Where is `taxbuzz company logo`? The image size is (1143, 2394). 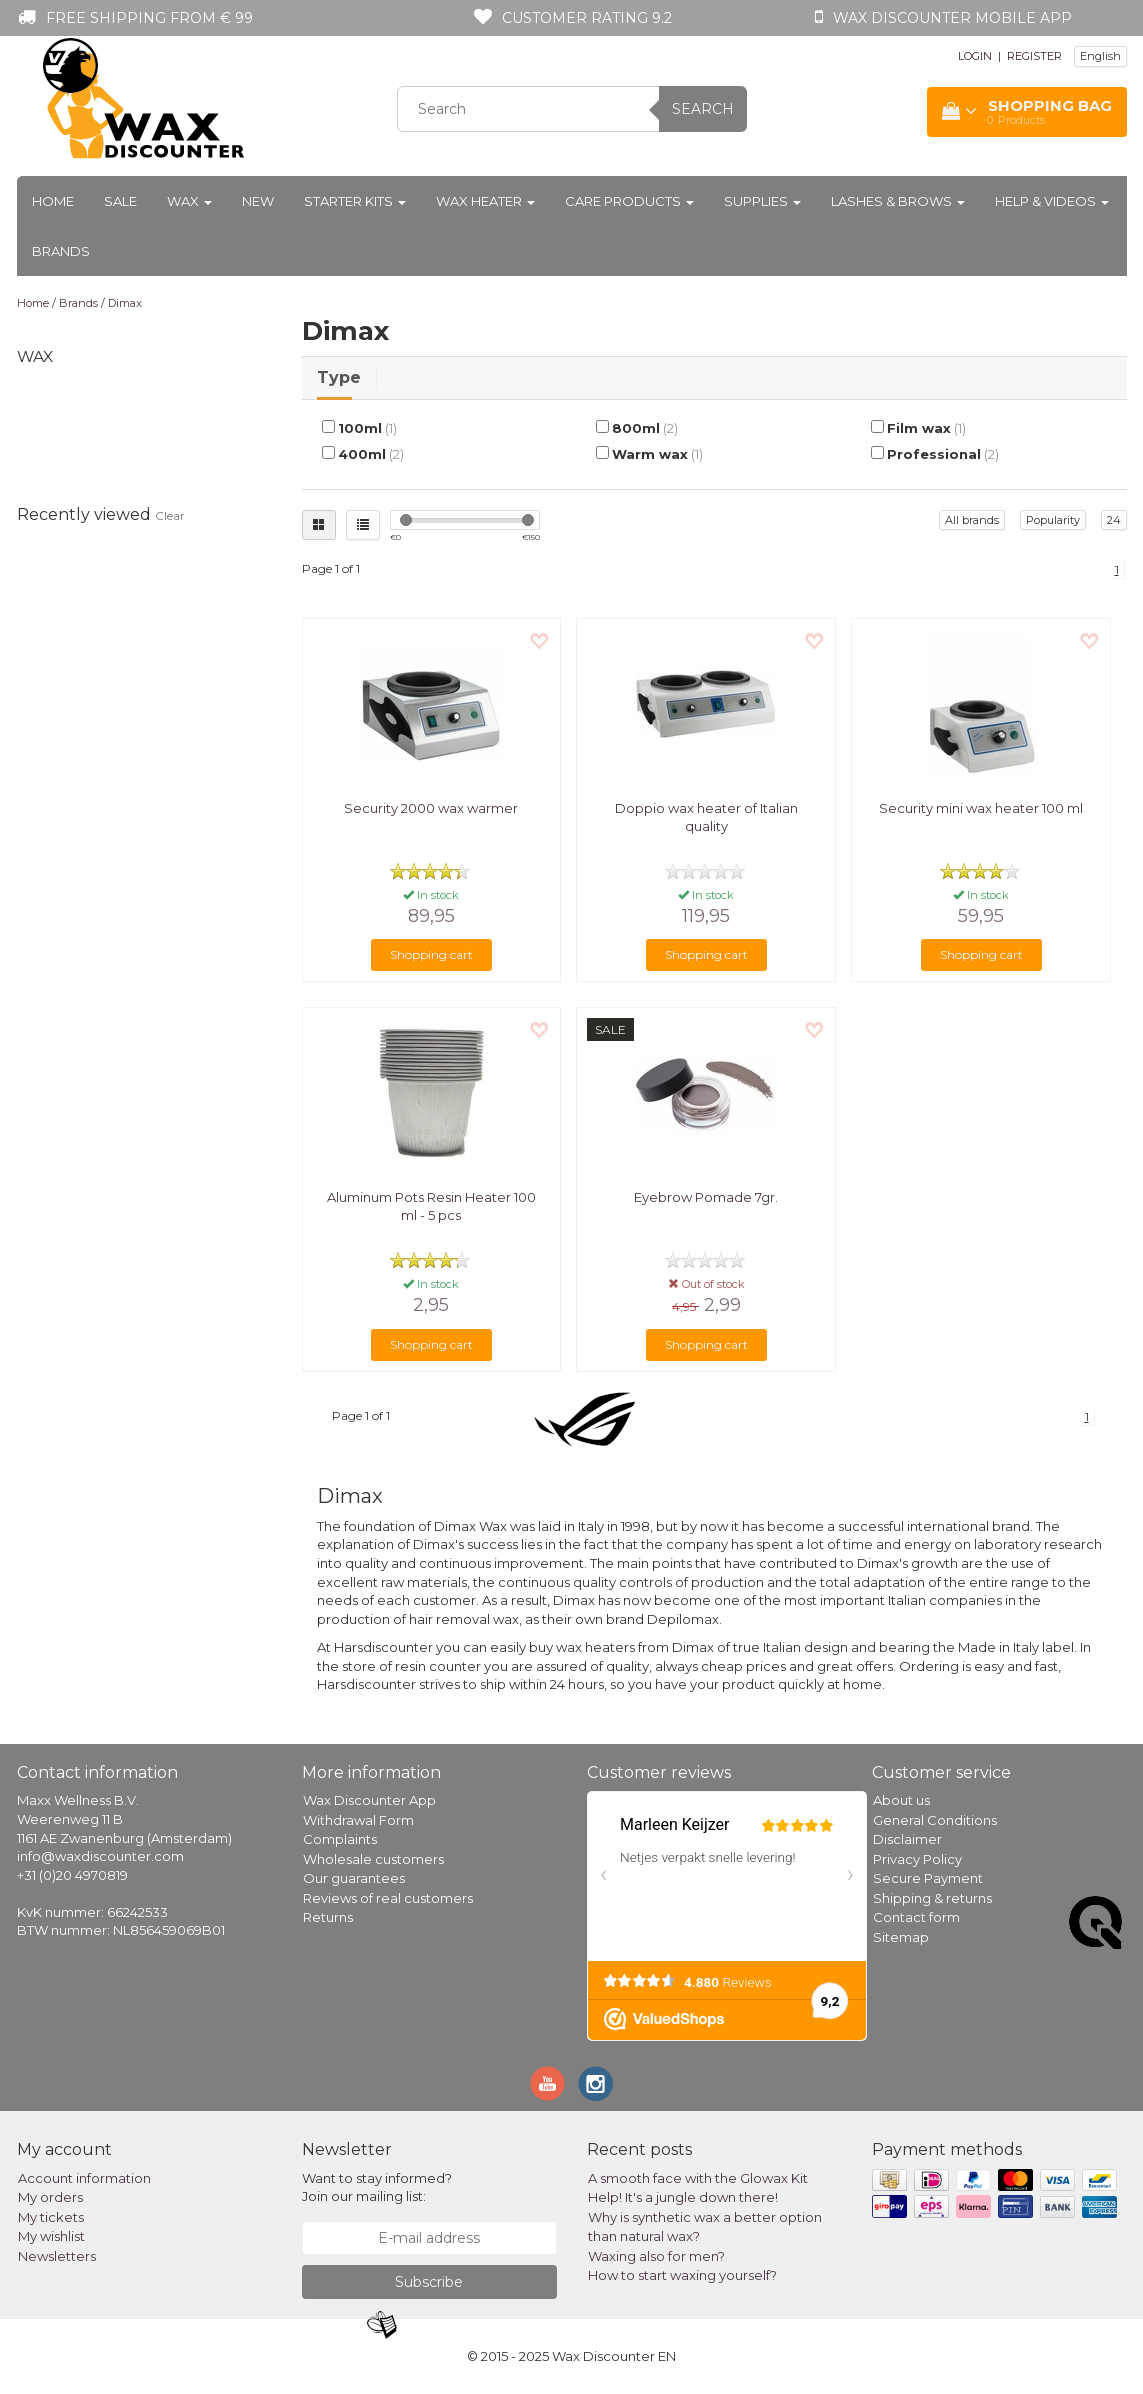 taxbuzz company logo is located at coordinates (382, 2325).